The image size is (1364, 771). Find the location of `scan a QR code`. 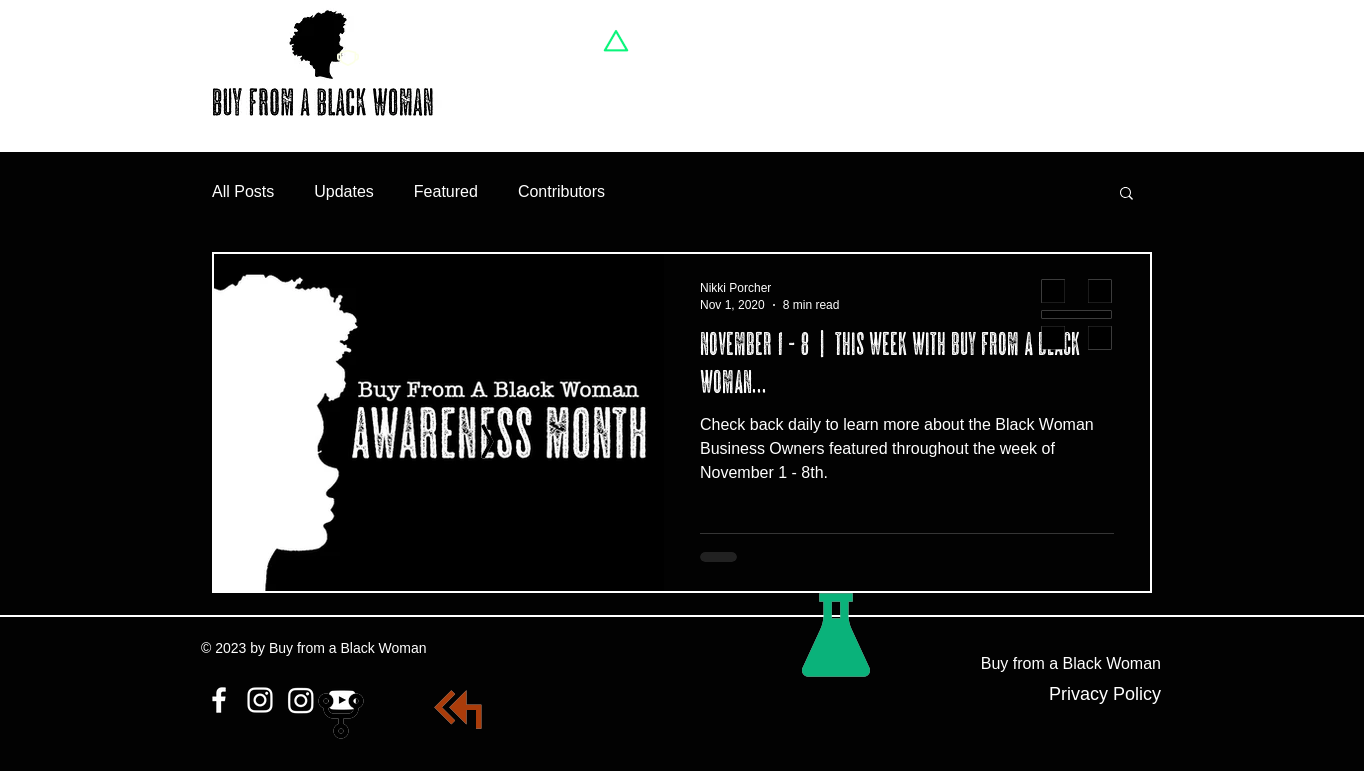

scan a QR code is located at coordinates (1076, 314).